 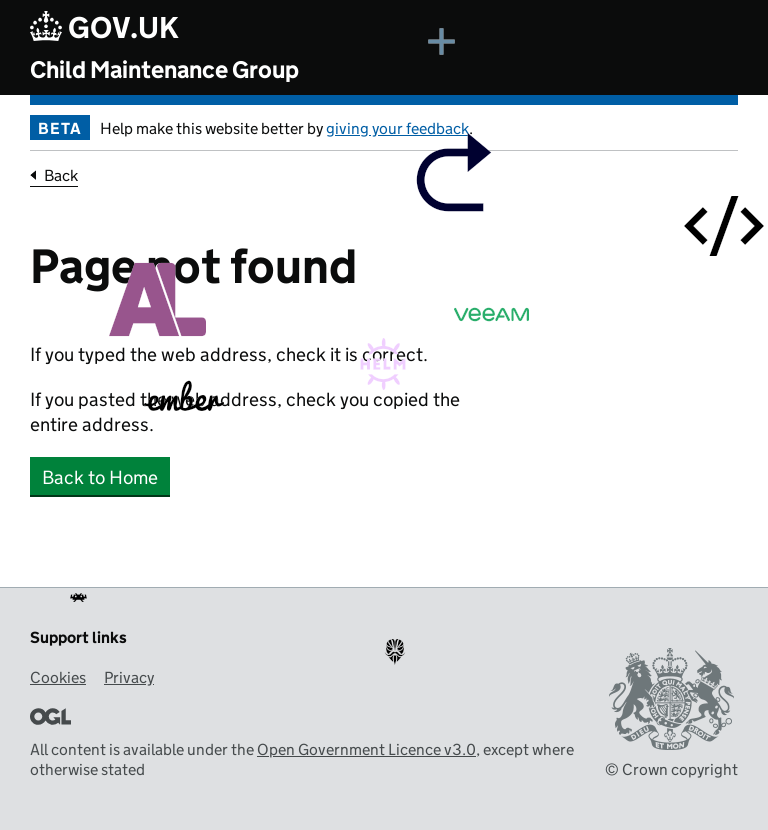 I want to click on helm logo - kubernetes package manager branding, so click(x=383, y=364).